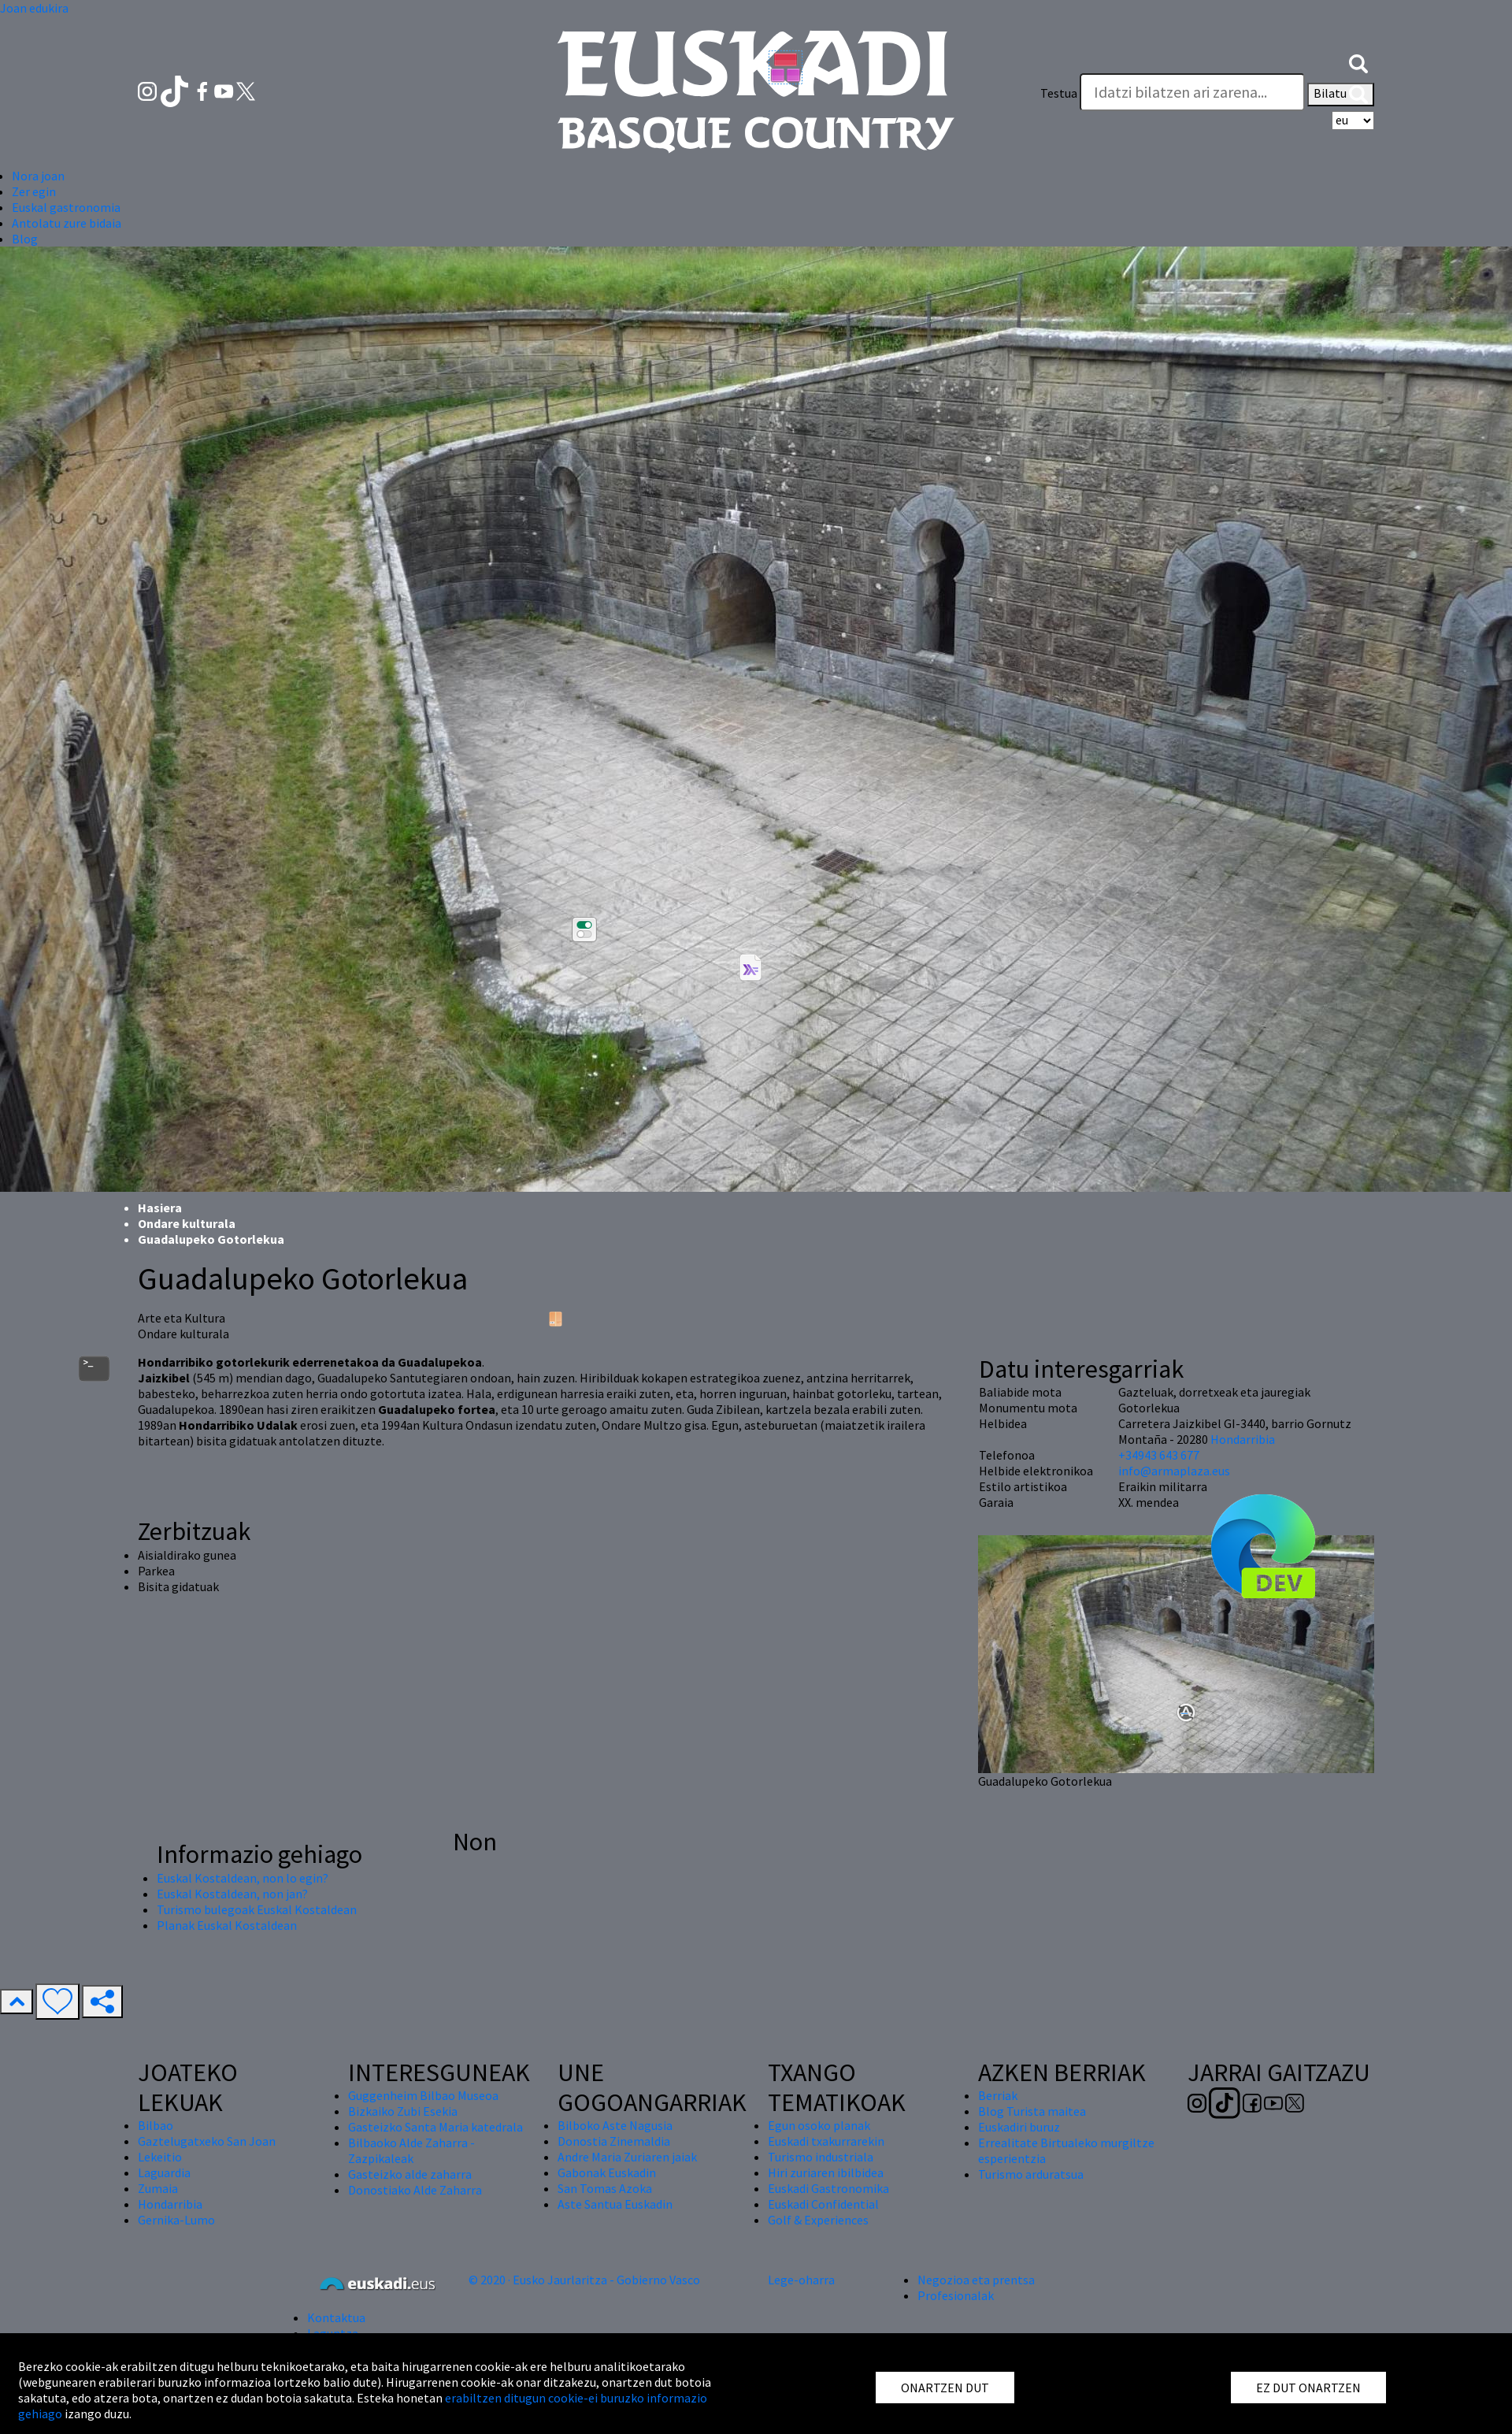  I want to click on open system tweaks or settings customization, so click(584, 929).